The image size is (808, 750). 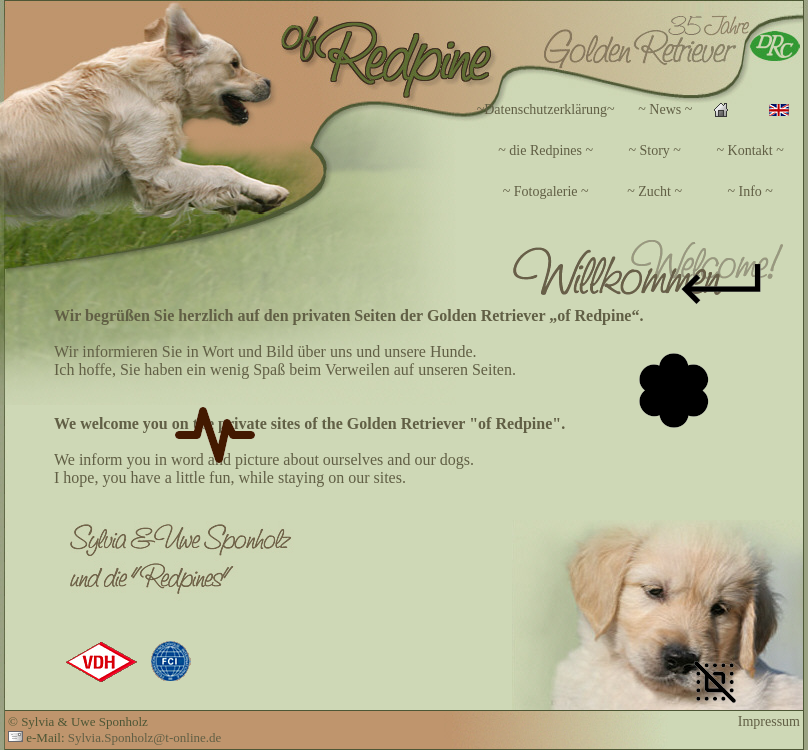 I want to click on return to previous item or step, so click(x=721, y=283).